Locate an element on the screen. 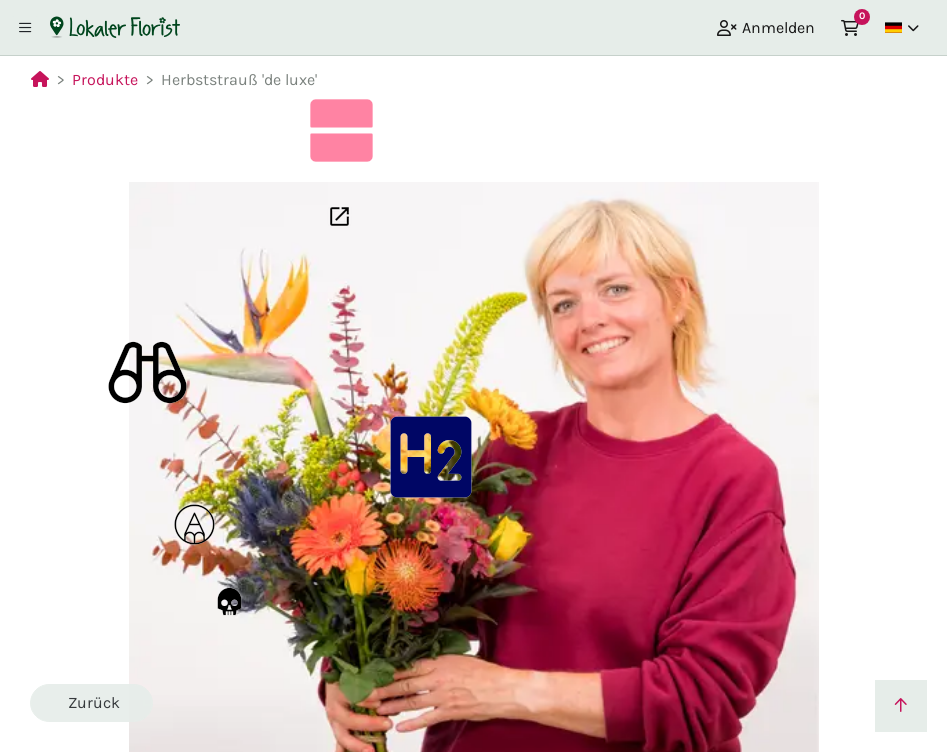  search or explore content is located at coordinates (147, 372).